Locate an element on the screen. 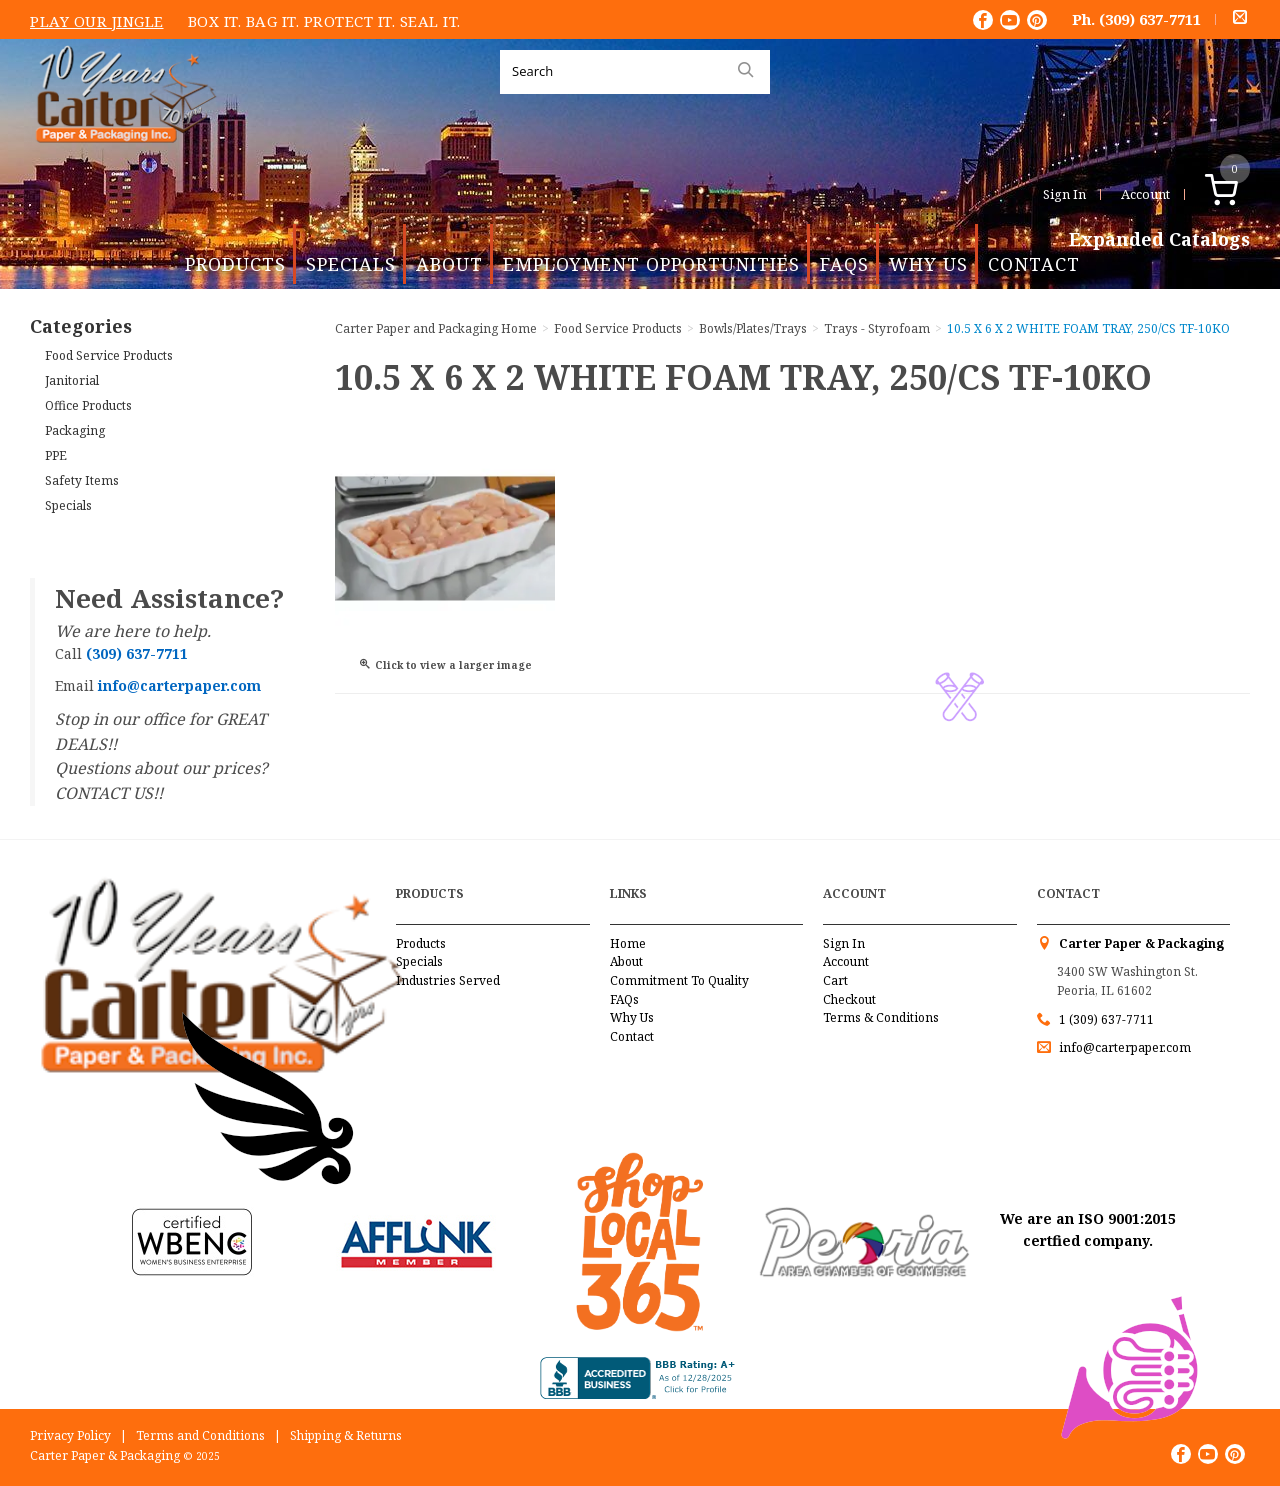 This screenshot has height=1486, width=1280. access laboratory or science features is located at coordinates (959, 696).